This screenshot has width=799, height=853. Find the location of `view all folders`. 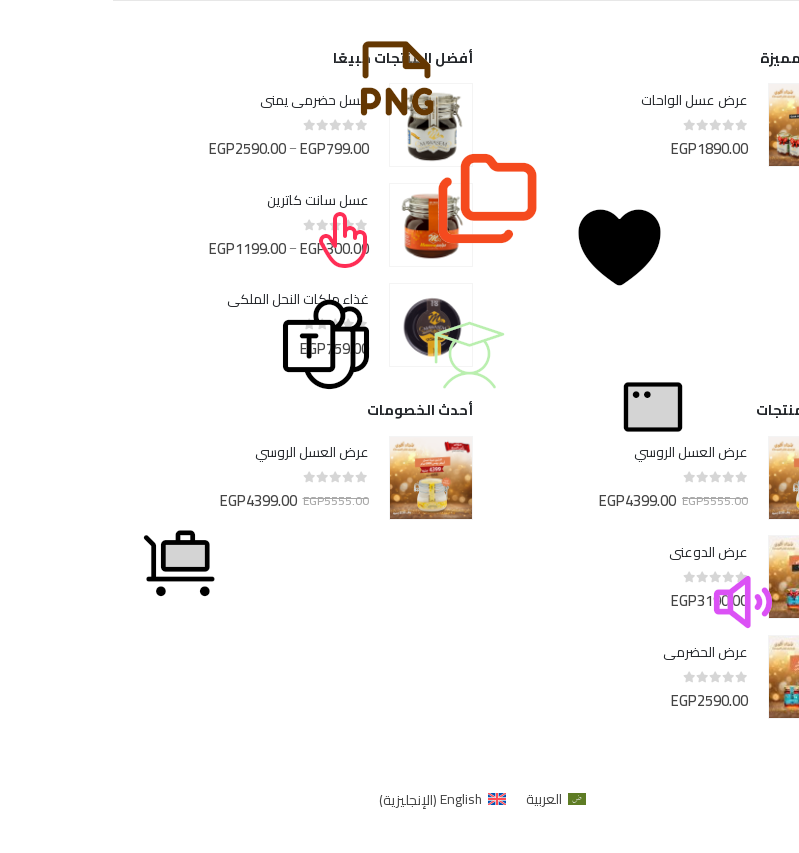

view all folders is located at coordinates (487, 198).